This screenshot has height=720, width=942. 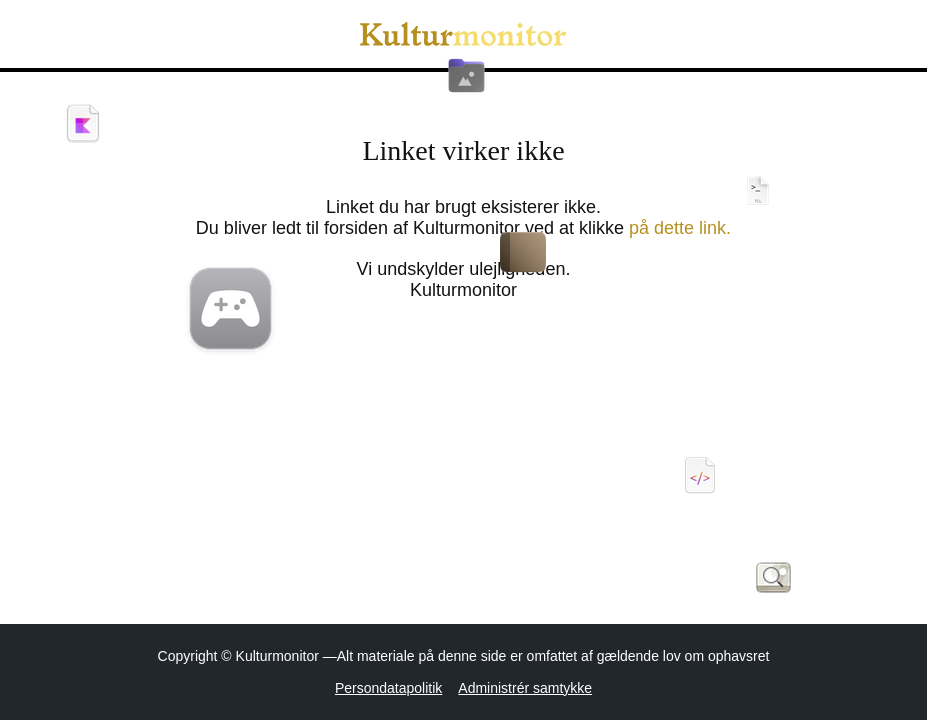 I want to click on open the image viewer application, so click(x=773, y=577).